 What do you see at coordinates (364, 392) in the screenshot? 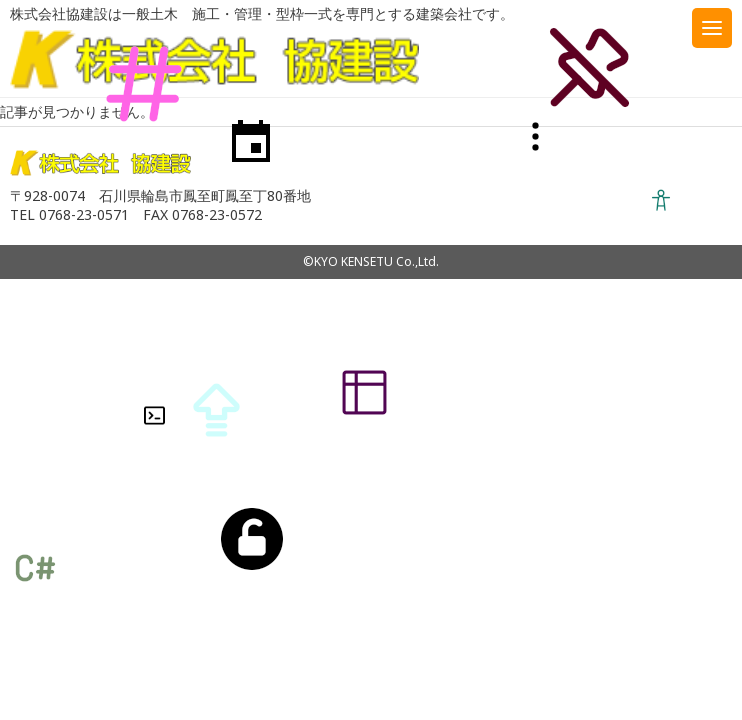
I see `view data in table format` at bounding box center [364, 392].